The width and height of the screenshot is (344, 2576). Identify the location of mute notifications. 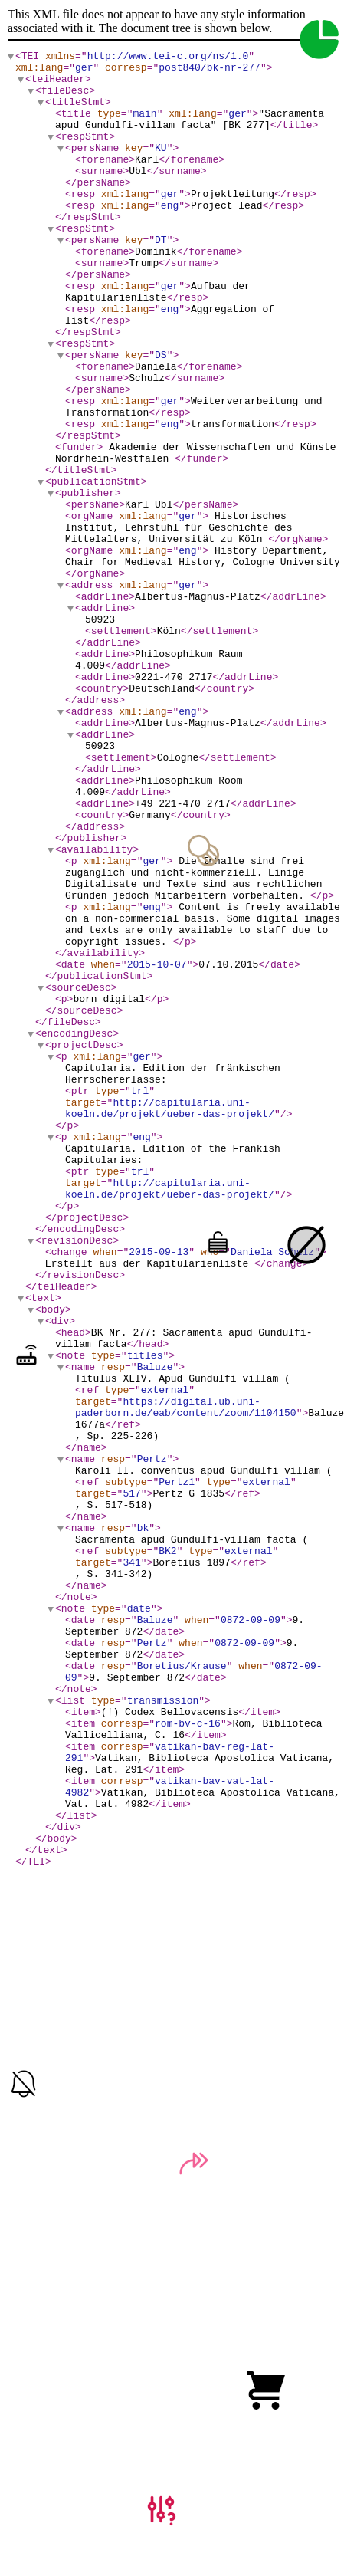
(24, 2084).